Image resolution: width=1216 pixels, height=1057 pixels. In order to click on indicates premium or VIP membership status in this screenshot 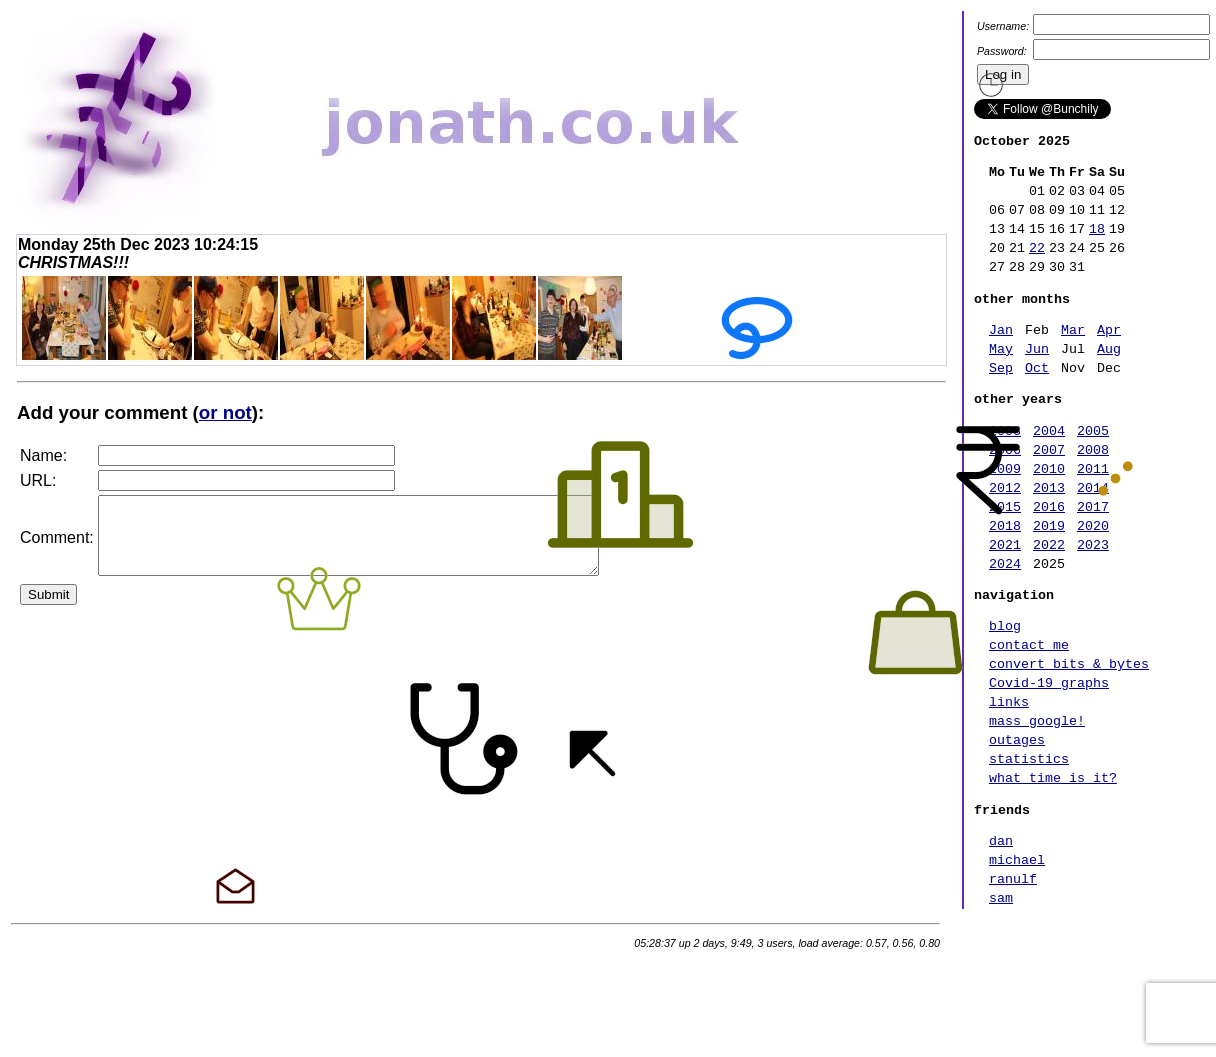, I will do `click(319, 603)`.